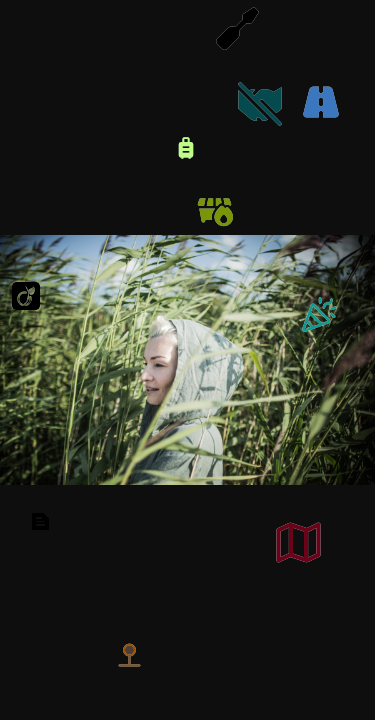 Image resolution: width=375 pixels, height=720 pixels. I want to click on view text document or note, so click(40, 521).